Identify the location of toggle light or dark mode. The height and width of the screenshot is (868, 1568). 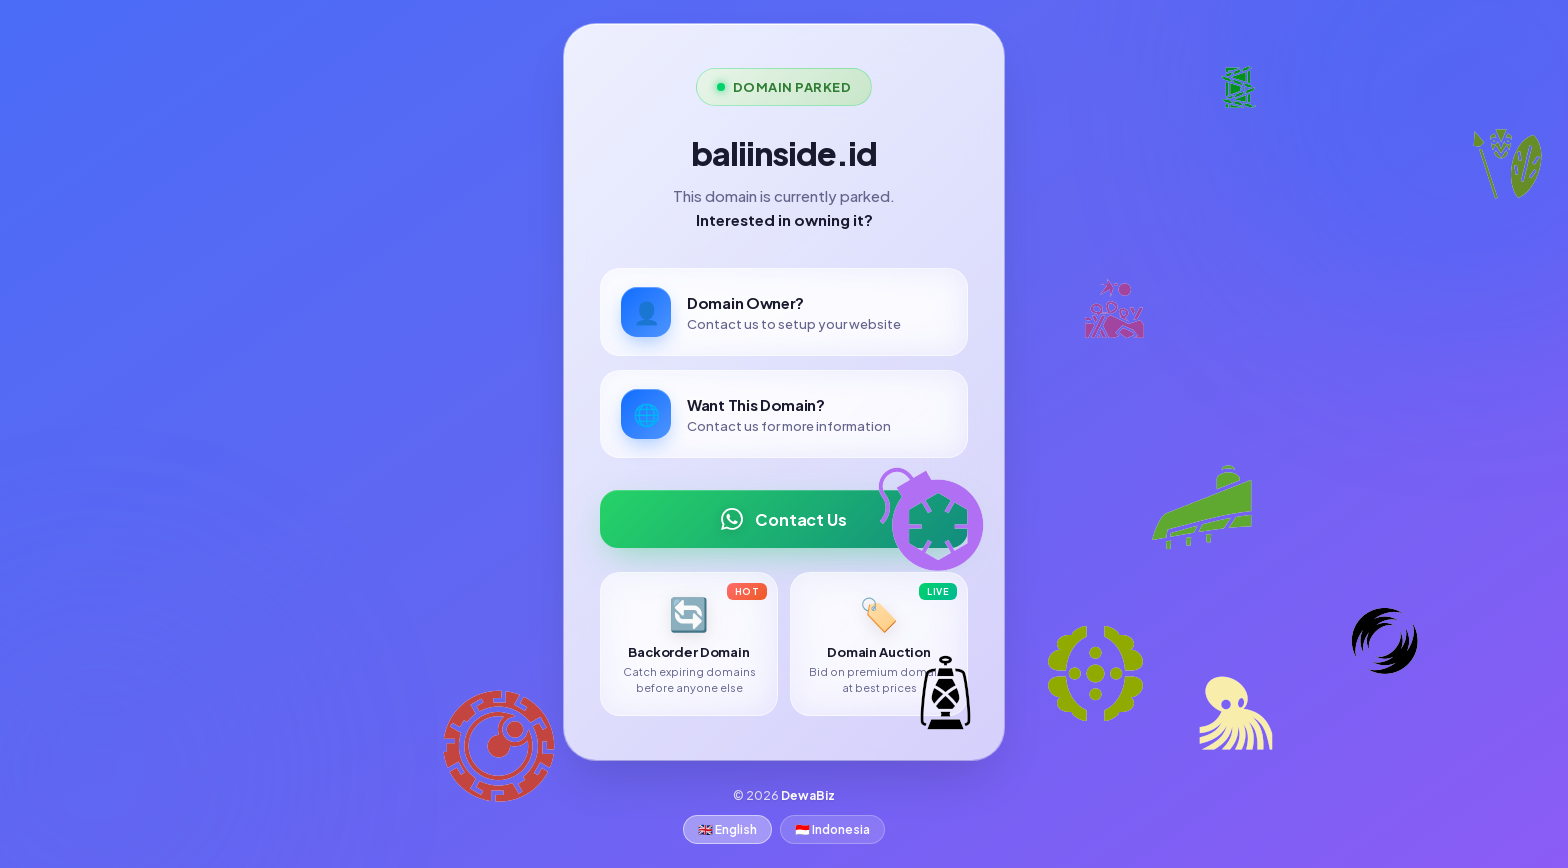
(945, 692).